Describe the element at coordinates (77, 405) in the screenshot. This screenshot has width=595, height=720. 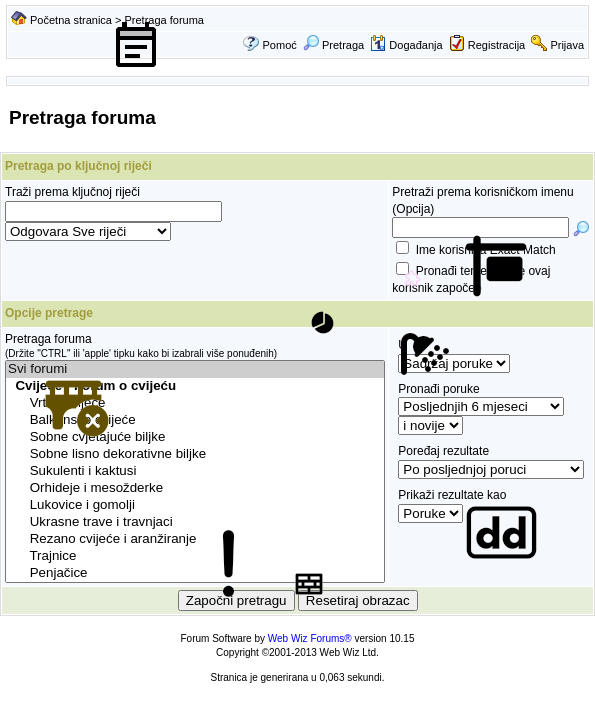
I see `indicates a bridge or crossing is closed or unavailable` at that location.